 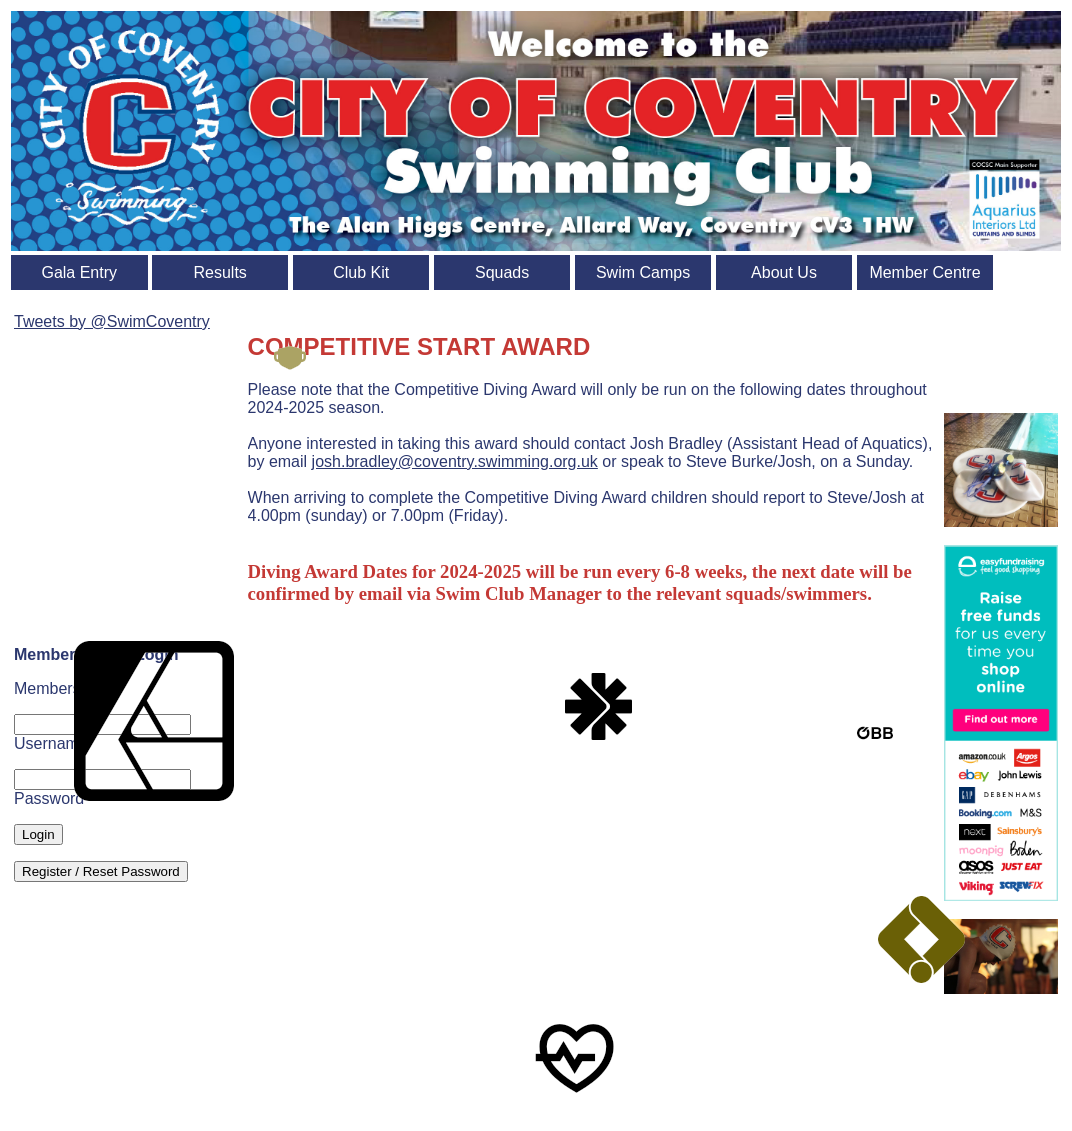 What do you see at coordinates (290, 358) in the screenshot?
I see `health and safety guidelines indicator` at bounding box center [290, 358].